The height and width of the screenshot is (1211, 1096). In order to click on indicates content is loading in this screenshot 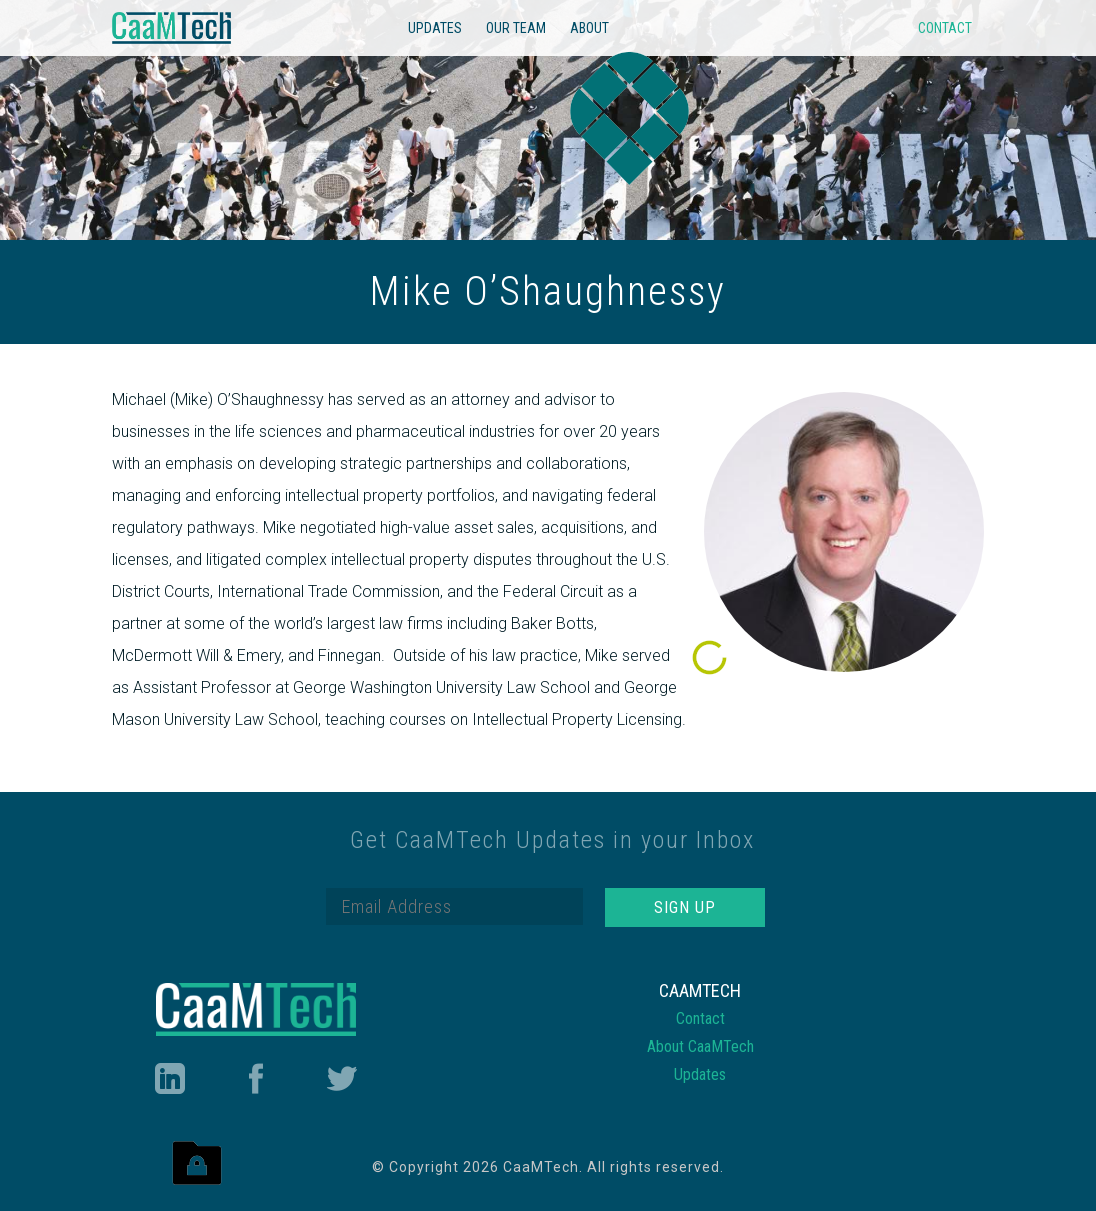, I will do `click(709, 657)`.